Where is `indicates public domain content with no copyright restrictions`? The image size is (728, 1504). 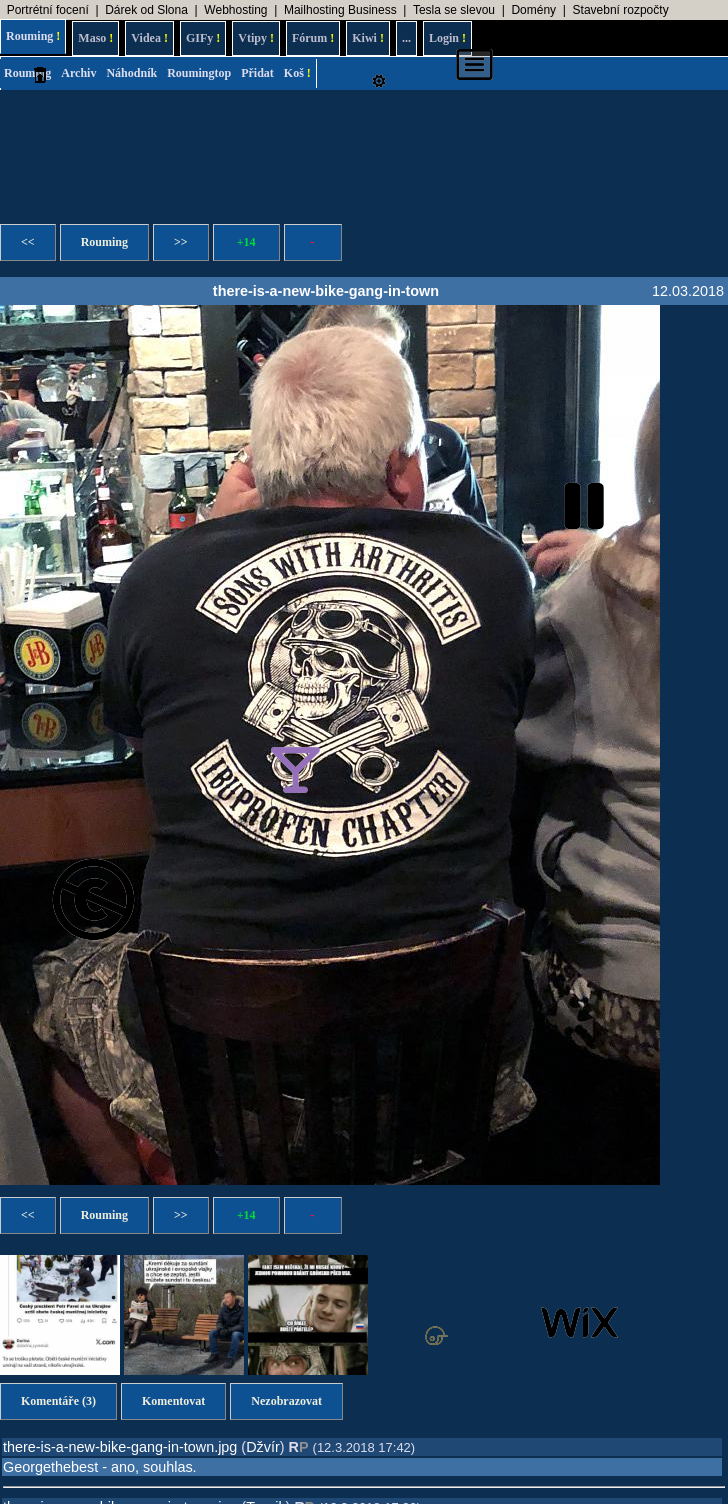
indicates public domain content with no copyright restrictions is located at coordinates (93, 899).